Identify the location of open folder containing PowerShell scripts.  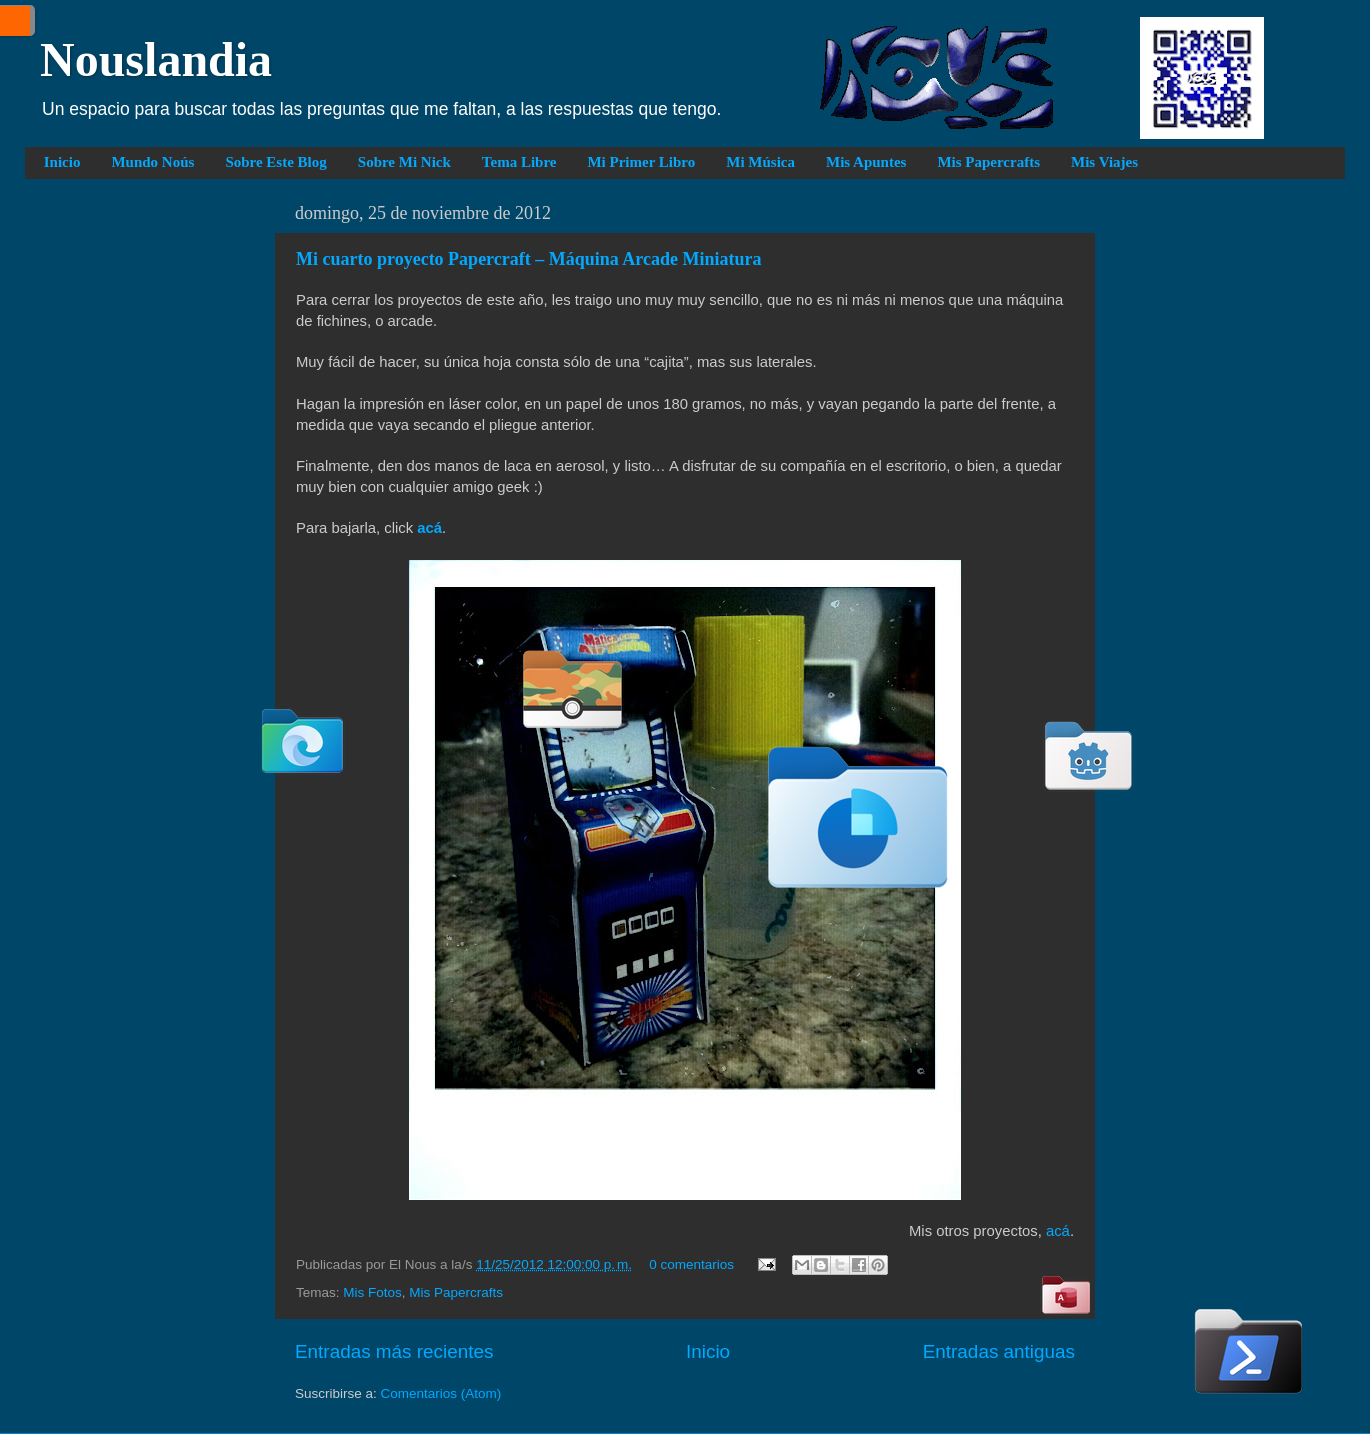
(1248, 1354).